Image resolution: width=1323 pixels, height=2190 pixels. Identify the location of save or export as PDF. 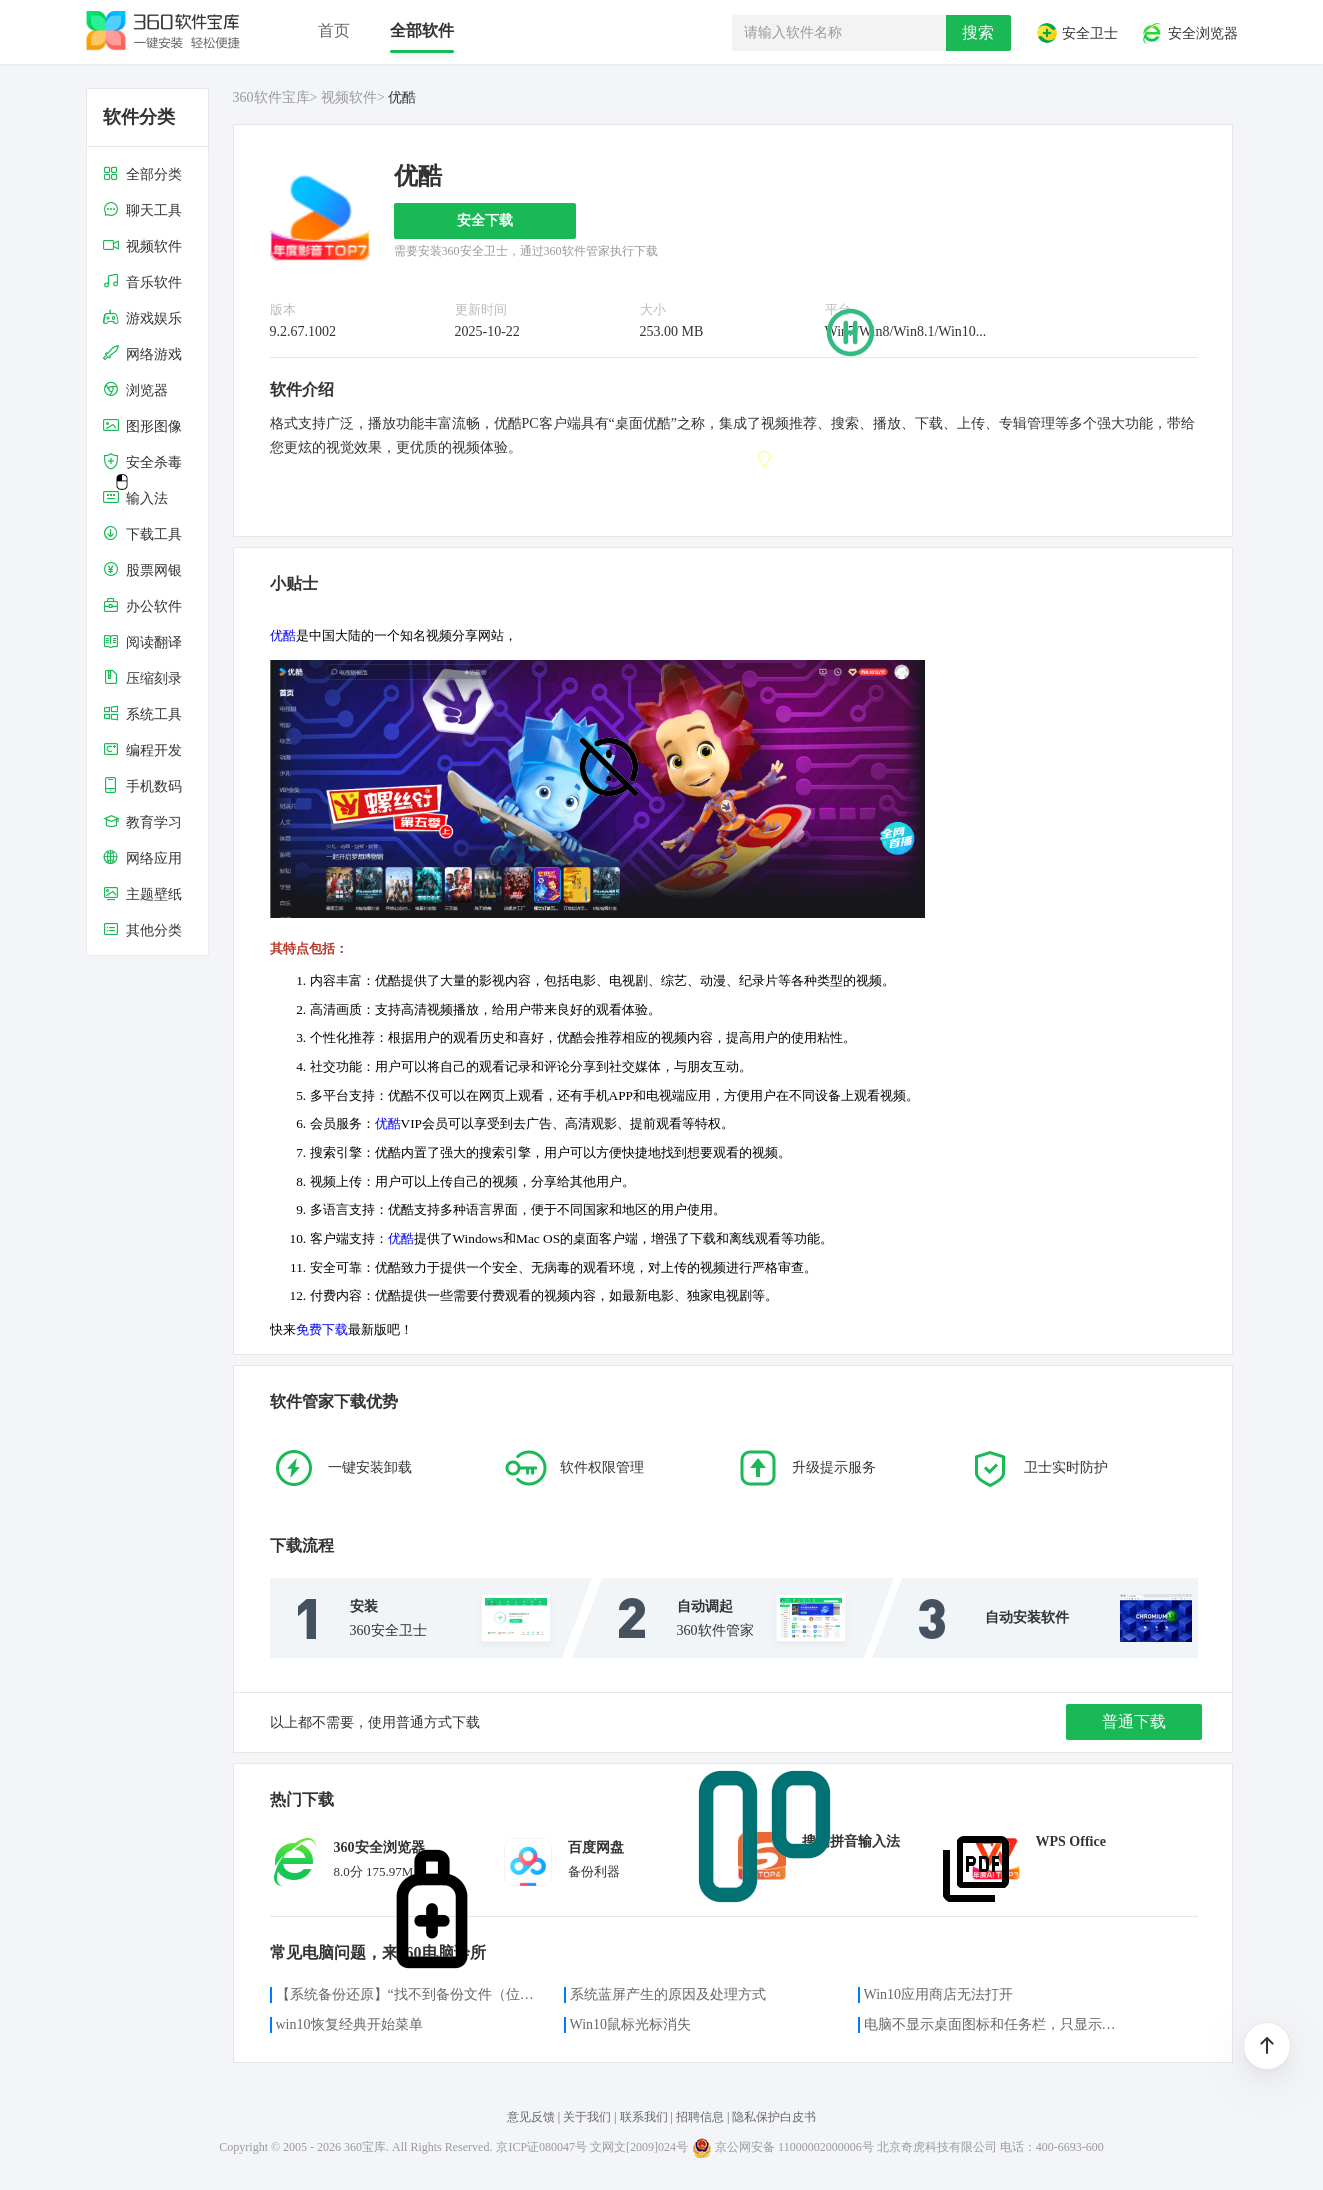
(976, 1869).